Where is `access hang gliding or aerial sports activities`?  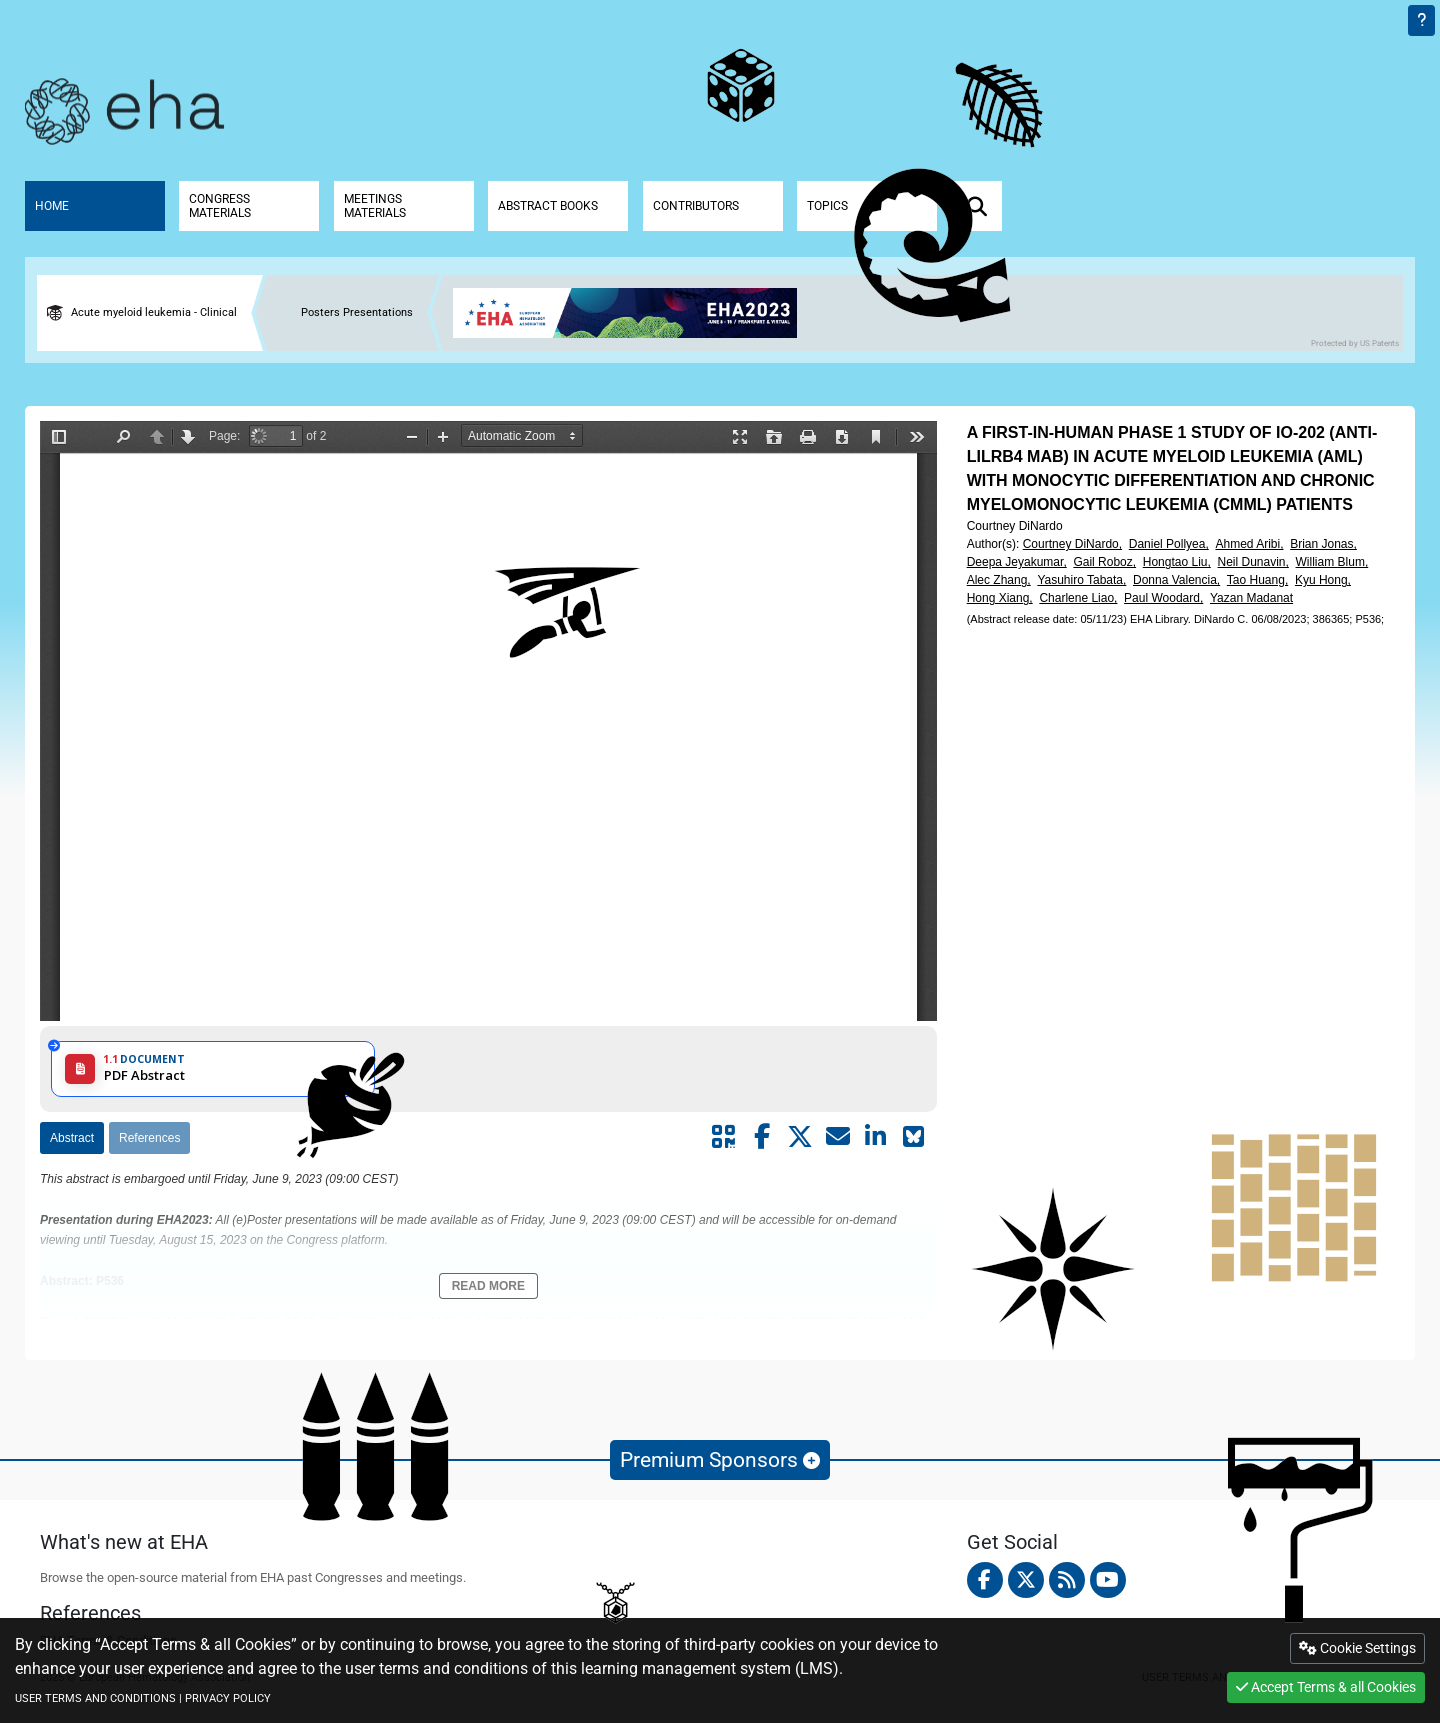
access hang gliding or aerial sports activities is located at coordinates (567, 612).